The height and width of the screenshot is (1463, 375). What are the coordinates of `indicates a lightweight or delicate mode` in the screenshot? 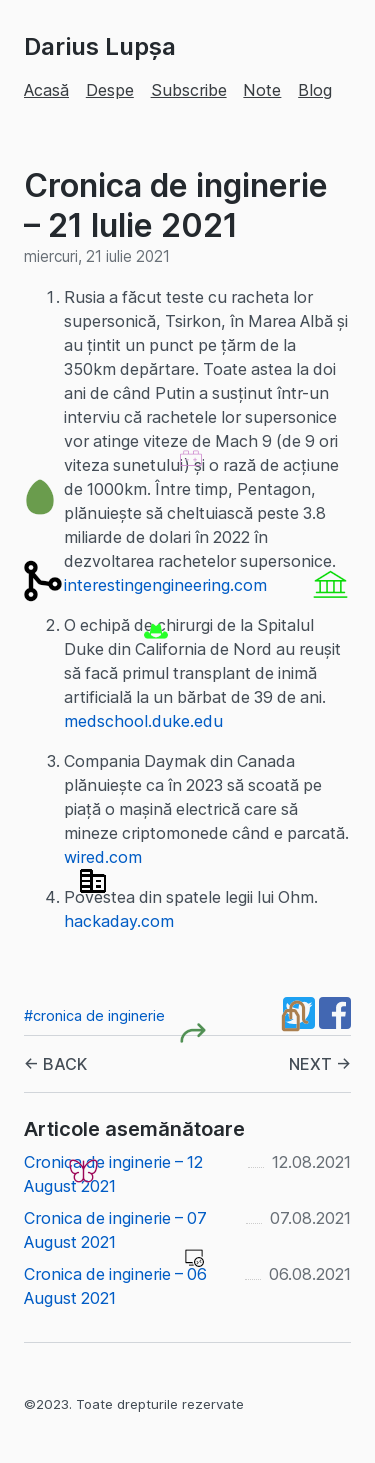 It's located at (83, 1170).